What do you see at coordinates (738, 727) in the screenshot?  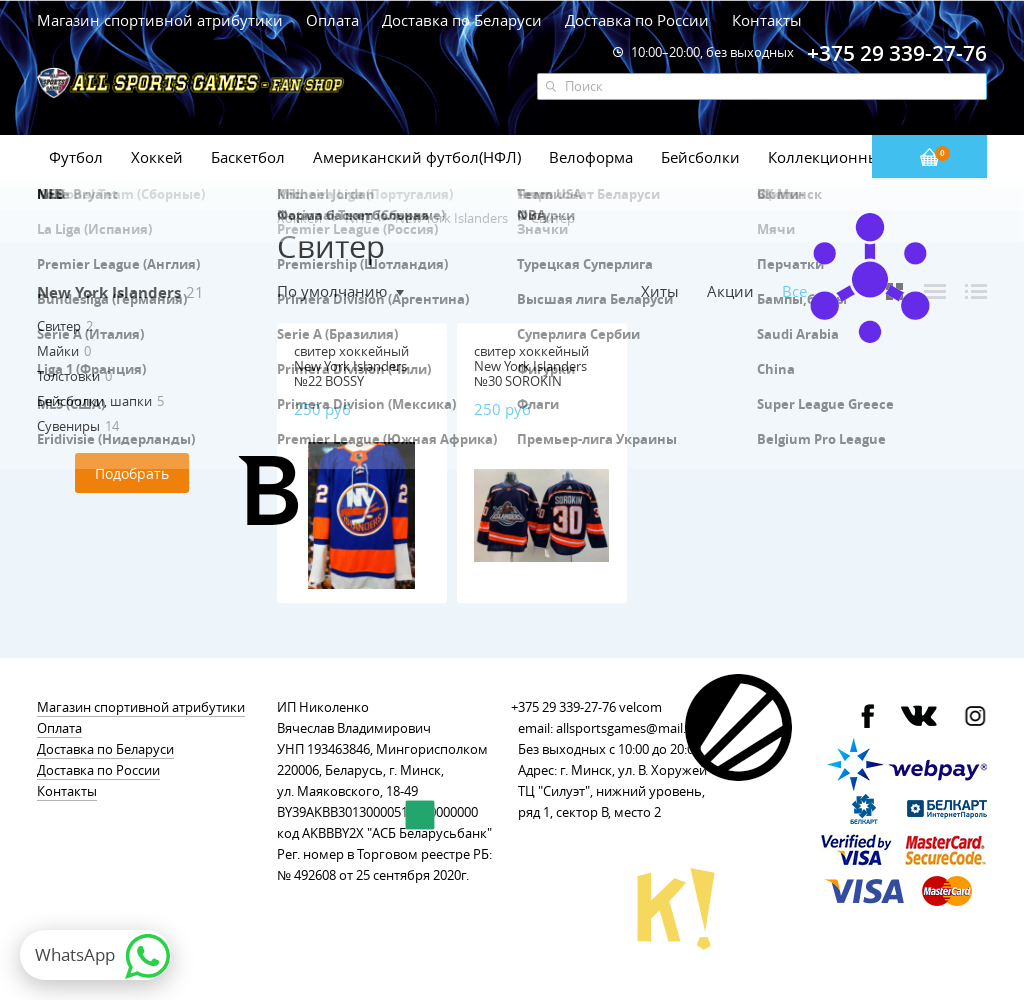 I see `ESL Gaming logo` at bounding box center [738, 727].